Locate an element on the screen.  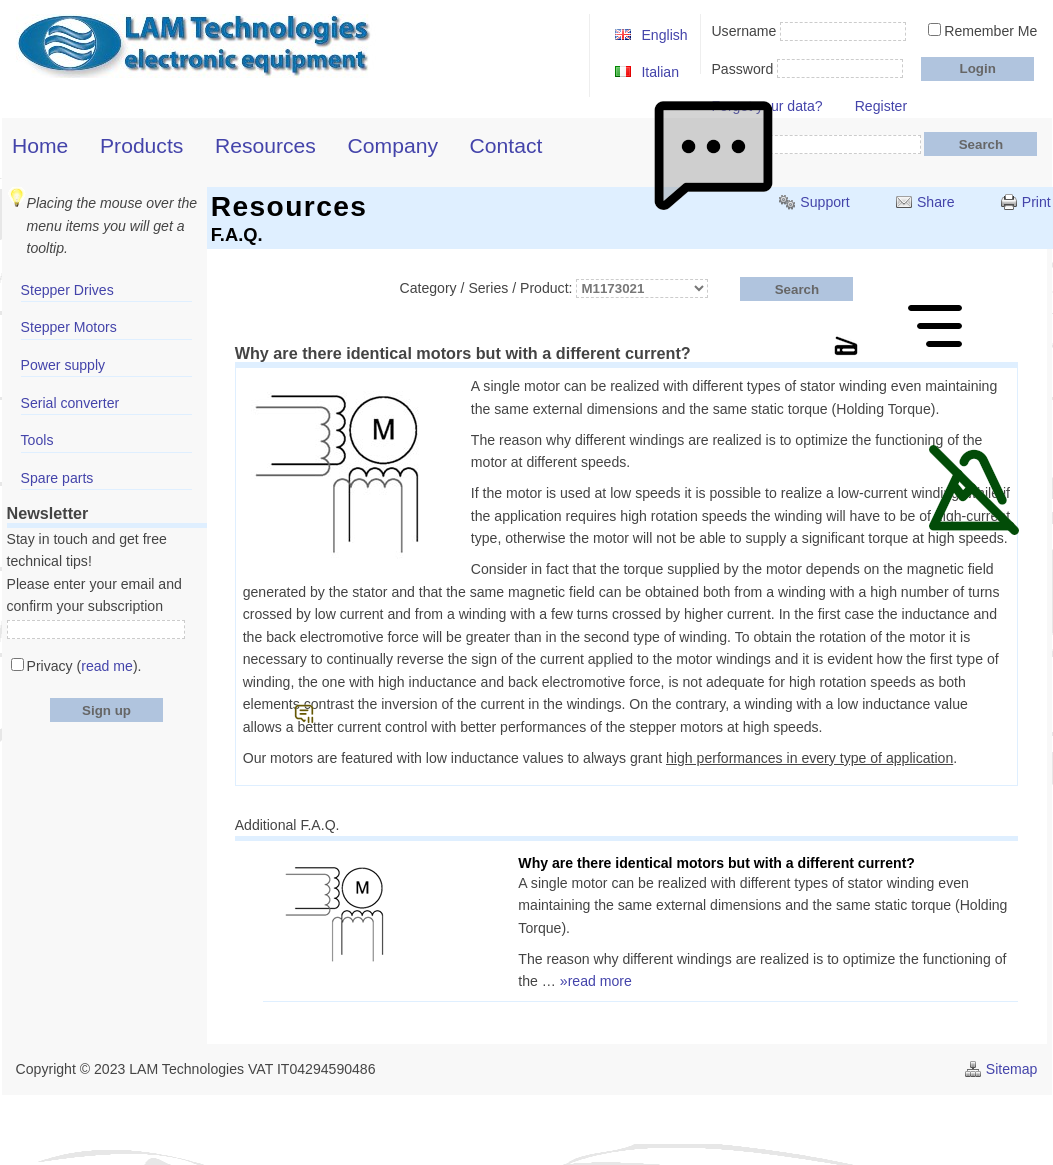
open navigation menu is located at coordinates (935, 326).